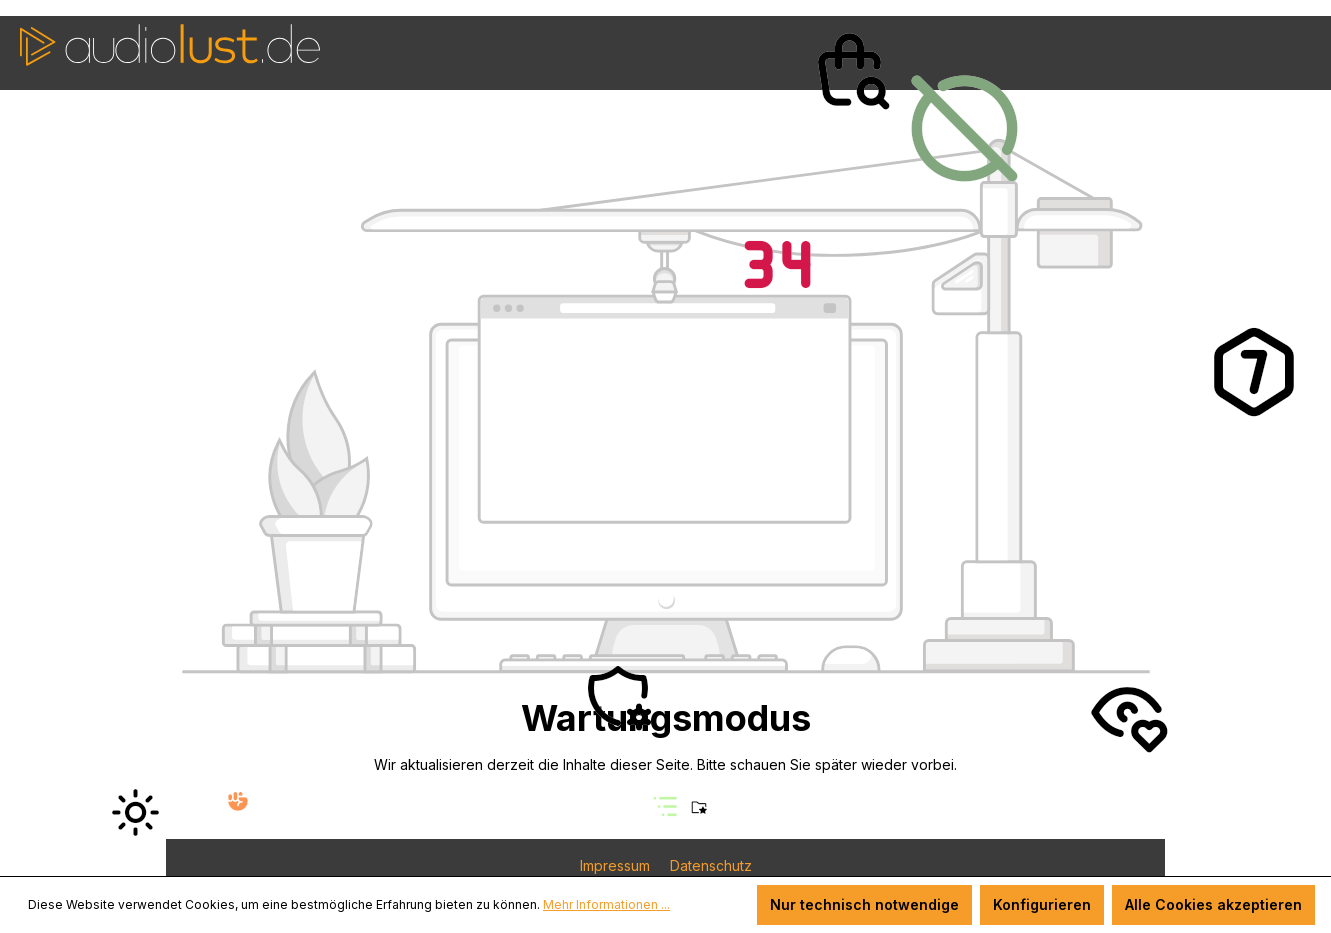 The image size is (1331, 933). I want to click on access your starred or favorite files, so click(699, 807).